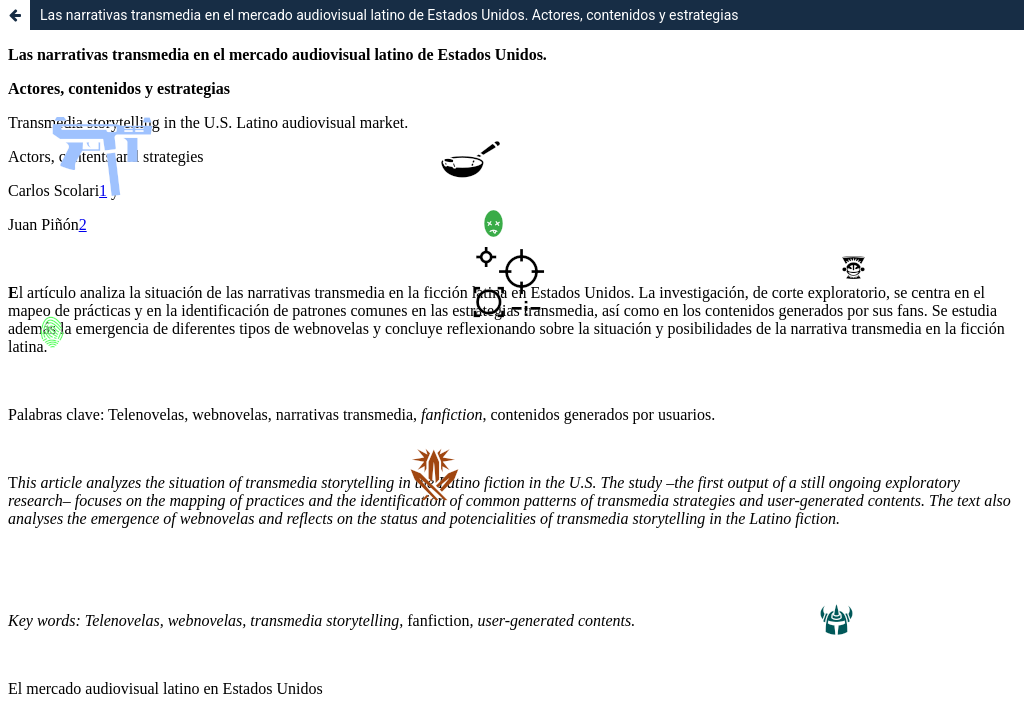 The width and height of the screenshot is (1024, 720). Describe the element at coordinates (836, 619) in the screenshot. I see `equip helmet or headgear` at that location.